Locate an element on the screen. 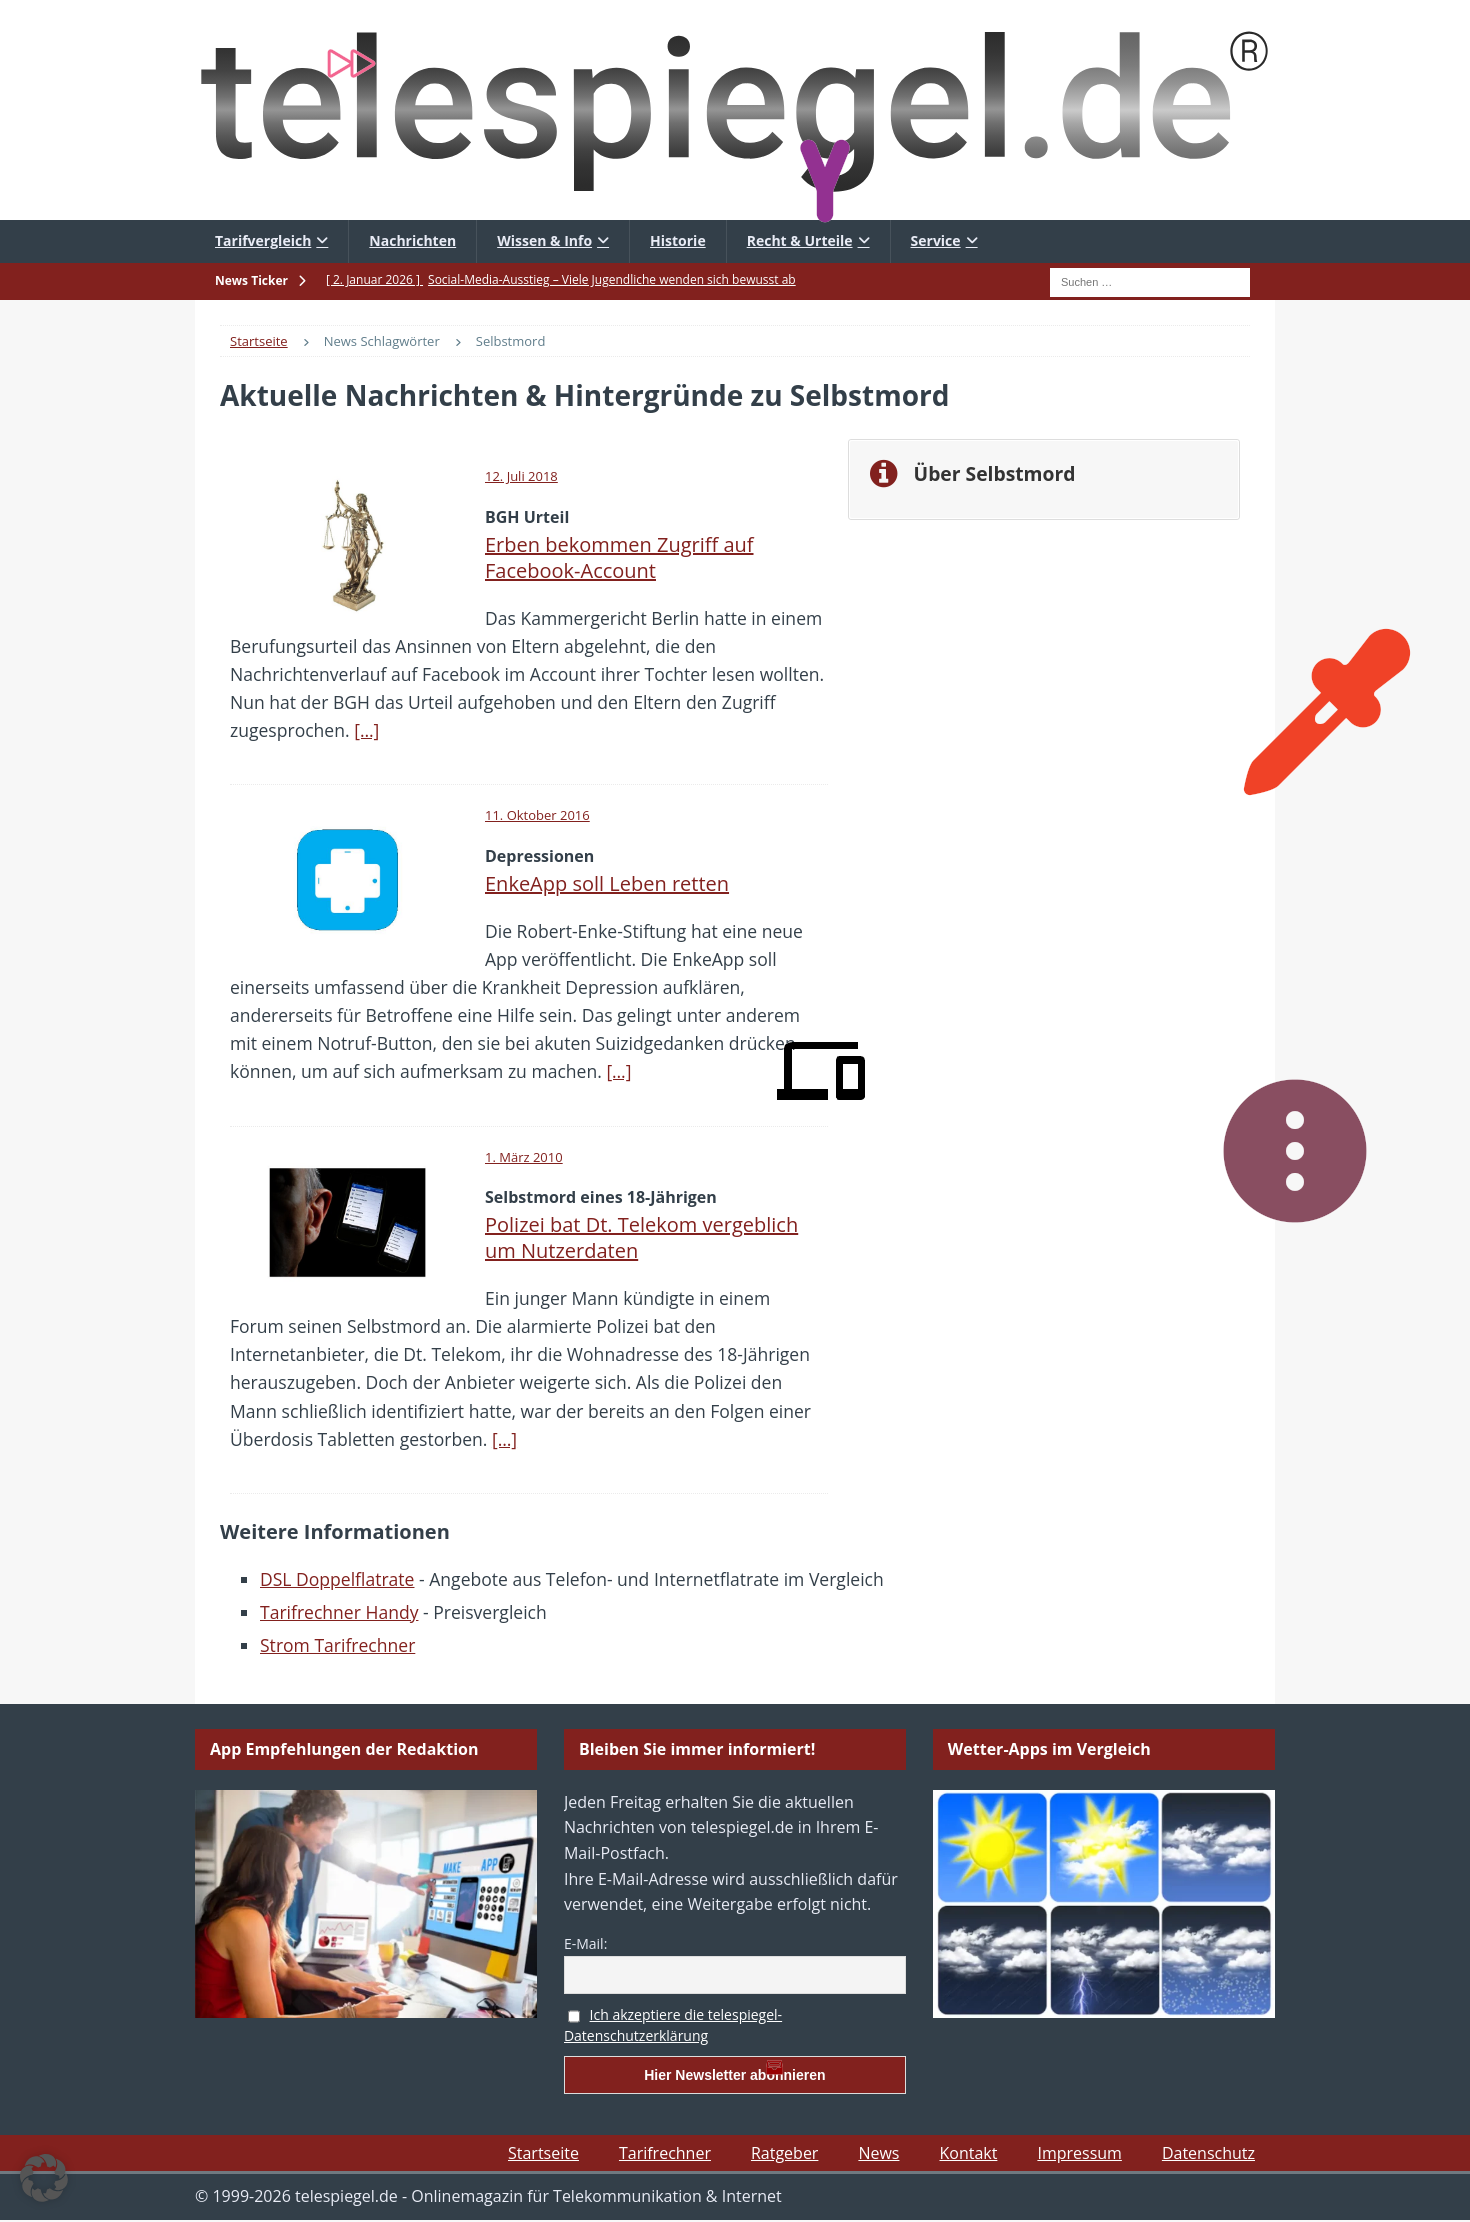 The width and height of the screenshot is (1470, 2222). skip to the next track is located at coordinates (351, 63).